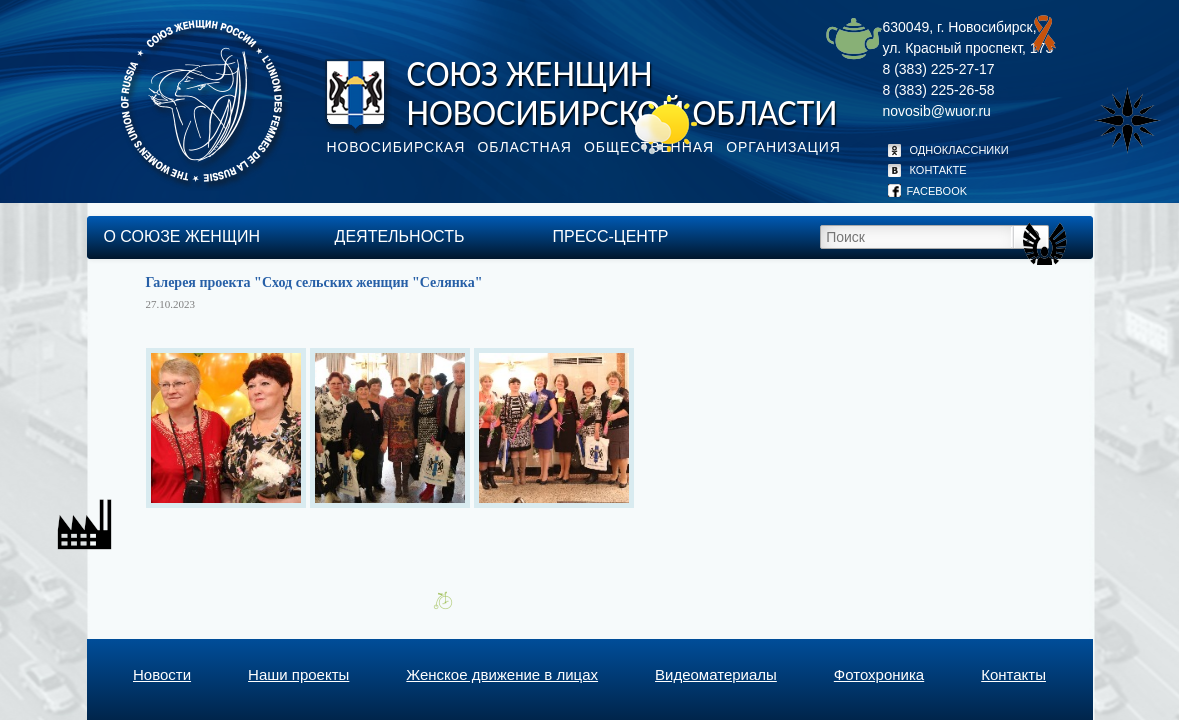 This screenshot has width=1179, height=720. I want to click on select angel or celestial character class, so click(1044, 243).